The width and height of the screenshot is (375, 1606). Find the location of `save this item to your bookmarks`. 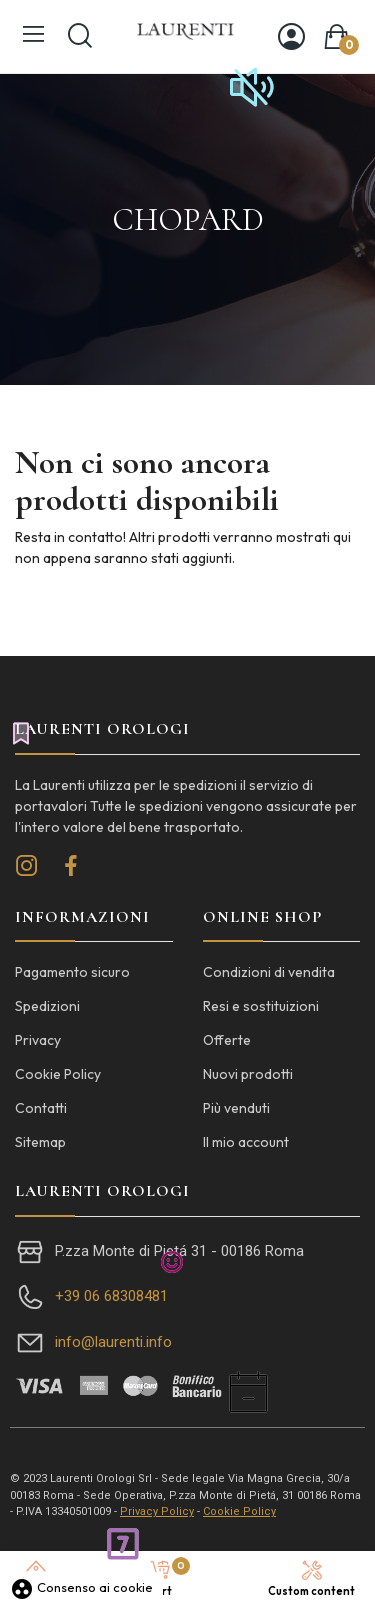

save this item to your bookmarks is located at coordinates (21, 733).